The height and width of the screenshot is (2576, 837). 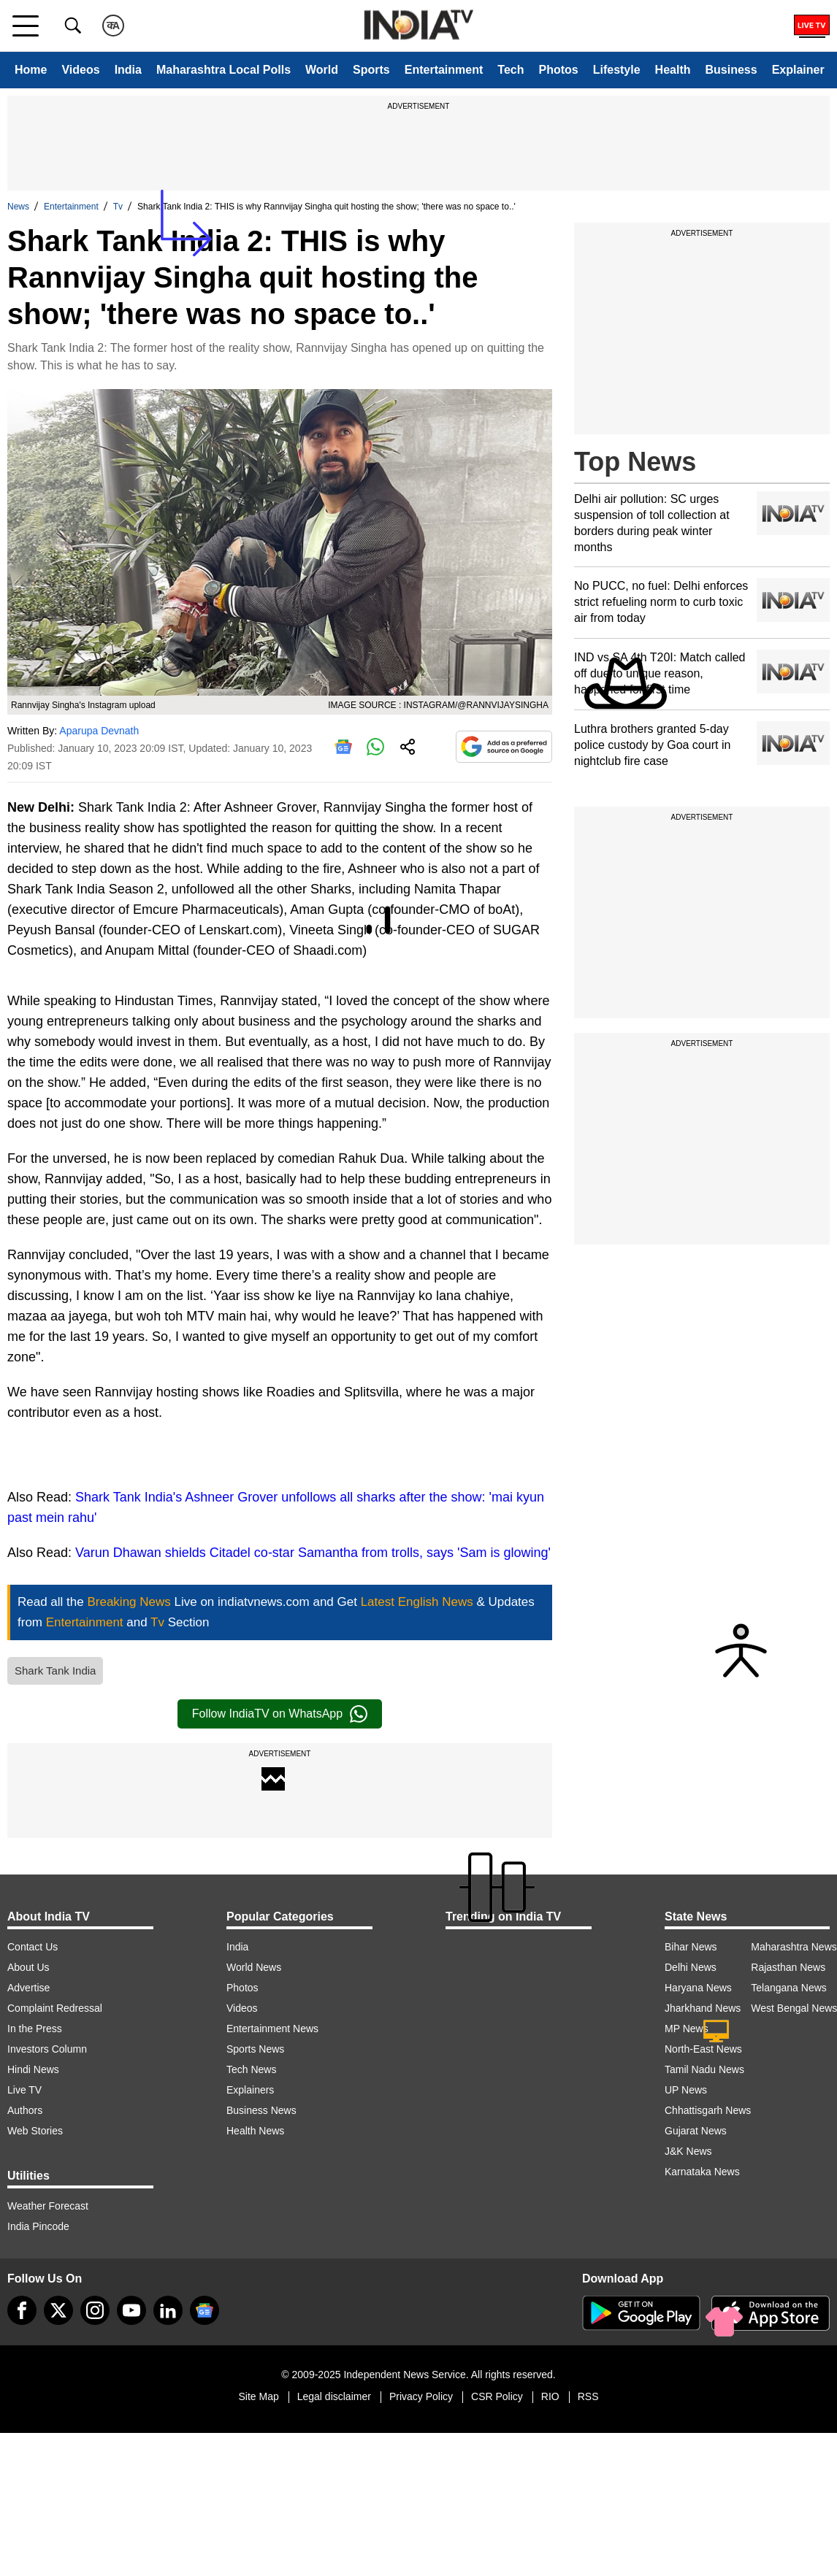 What do you see at coordinates (410, 898) in the screenshot?
I see `indicates weak cellular network signal` at bounding box center [410, 898].